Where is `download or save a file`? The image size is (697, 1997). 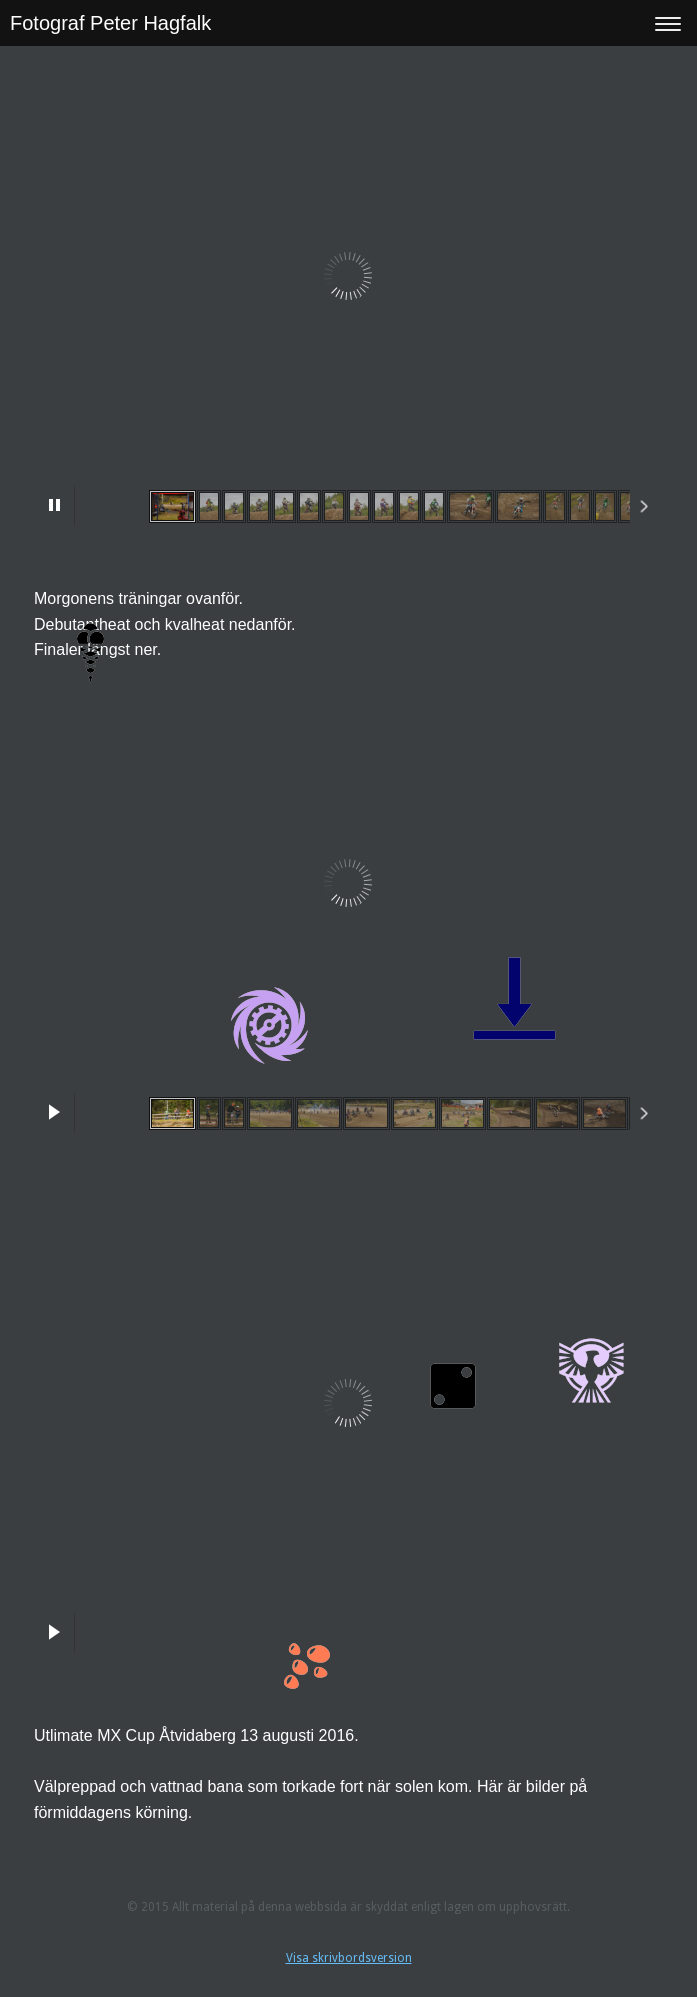 download or save a file is located at coordinates (514, 998).